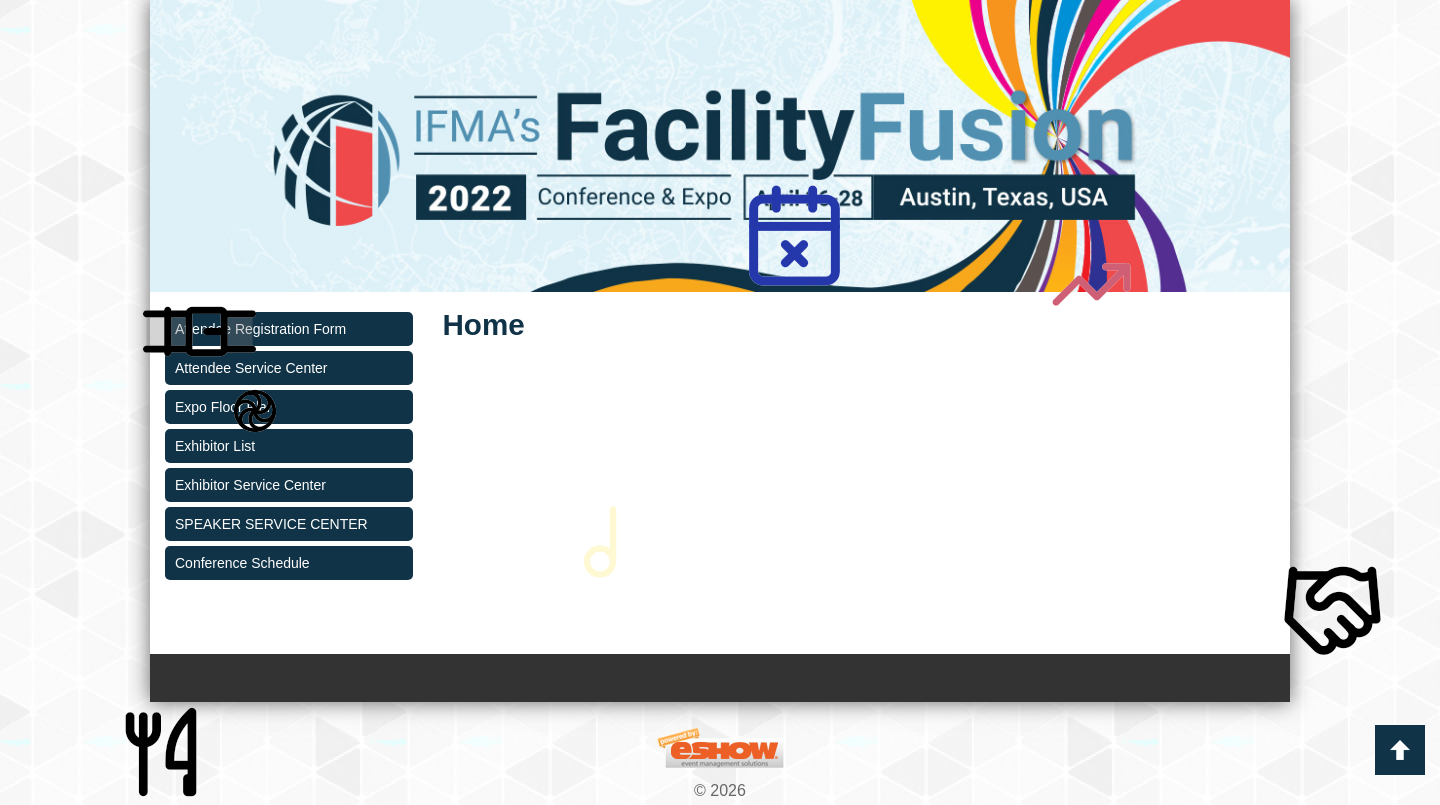 The image size is (1440, 805). What do you see at coordinates (794, 235) in the screenshot?
I see `cancel or delete a scheduled event` at bounding box center [794, 235].